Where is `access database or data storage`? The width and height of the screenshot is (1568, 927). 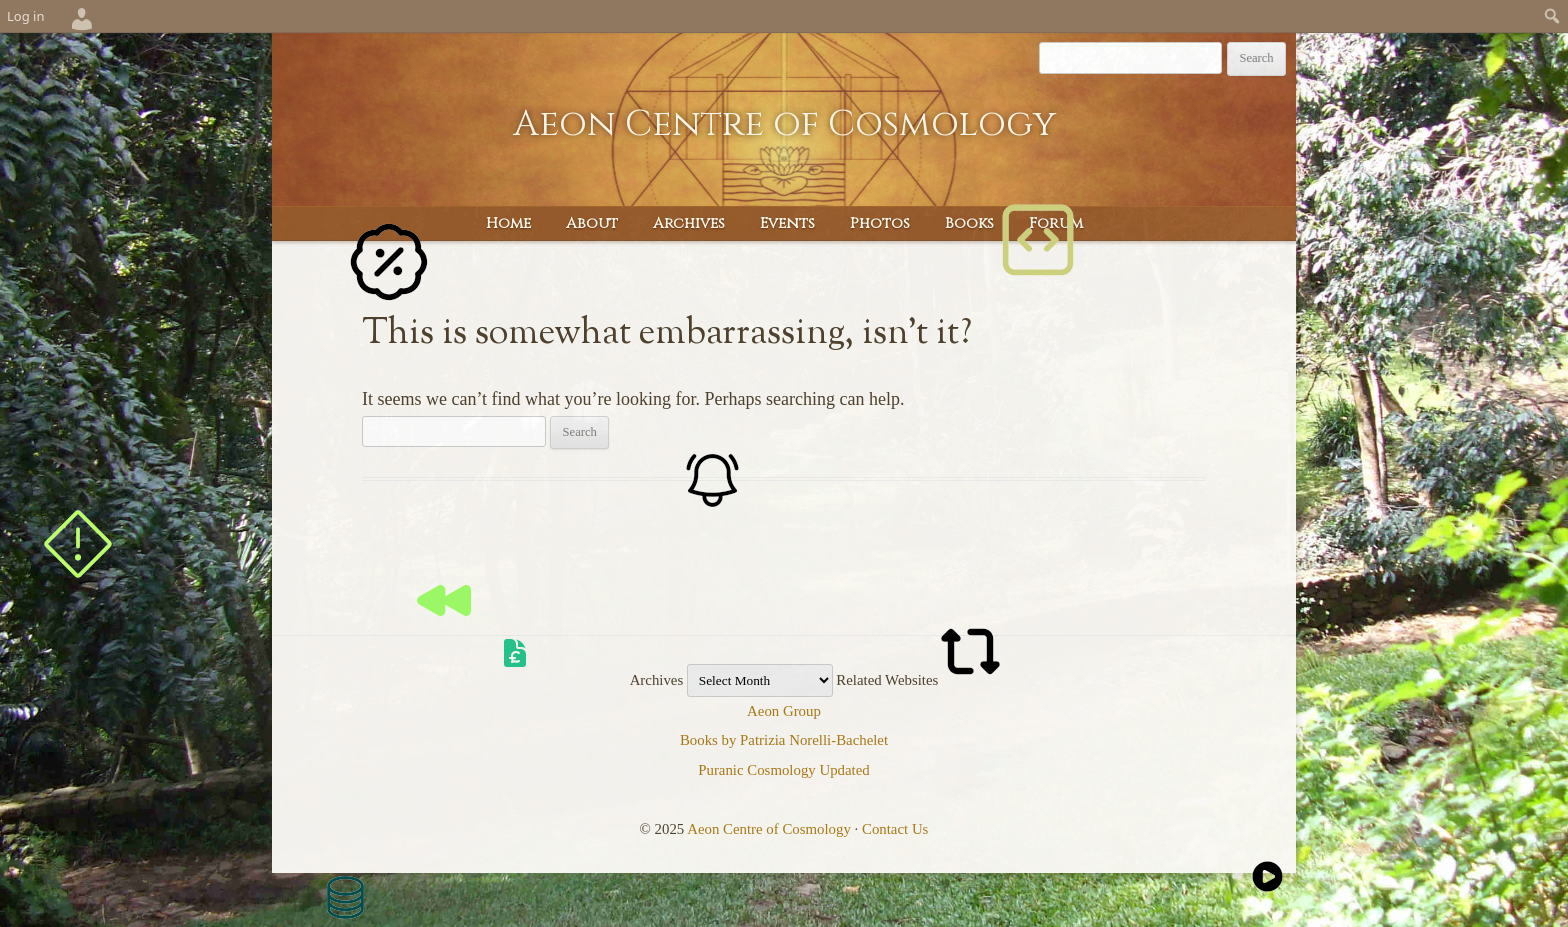 access database or data storage is located at coordinates (345, 897).